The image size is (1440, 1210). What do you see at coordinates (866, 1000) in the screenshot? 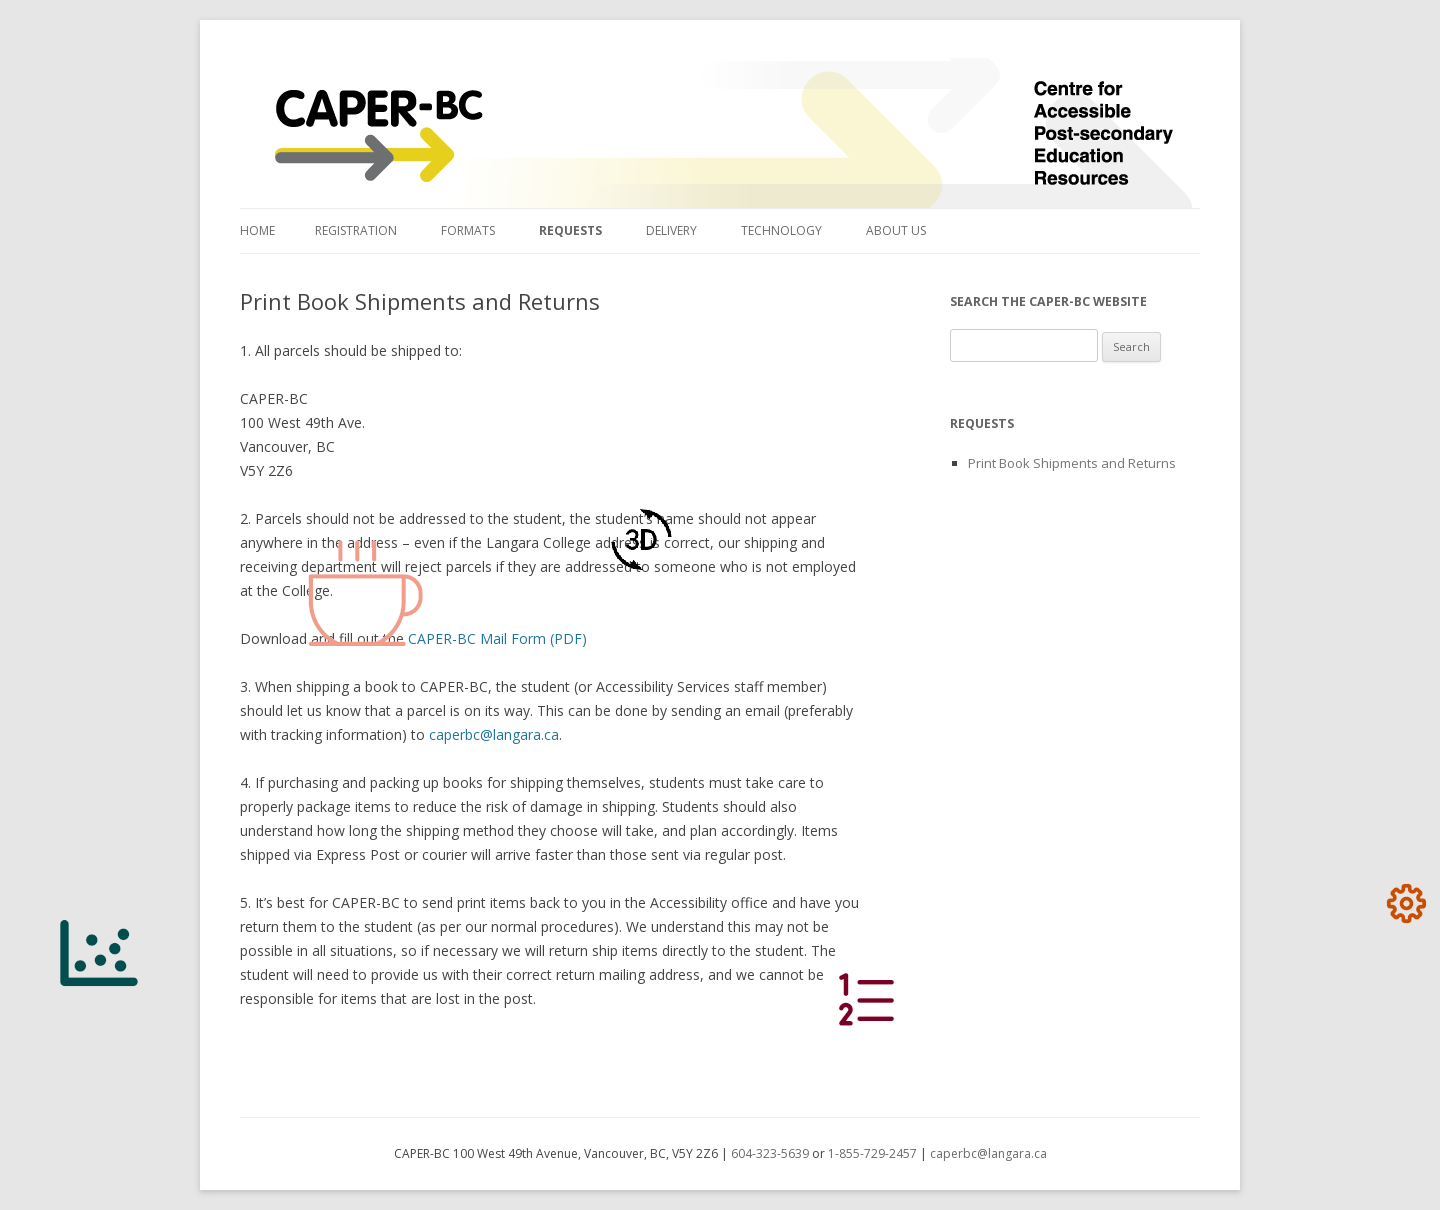
I see `create a numbered list` at bounding box center [866, 1000].